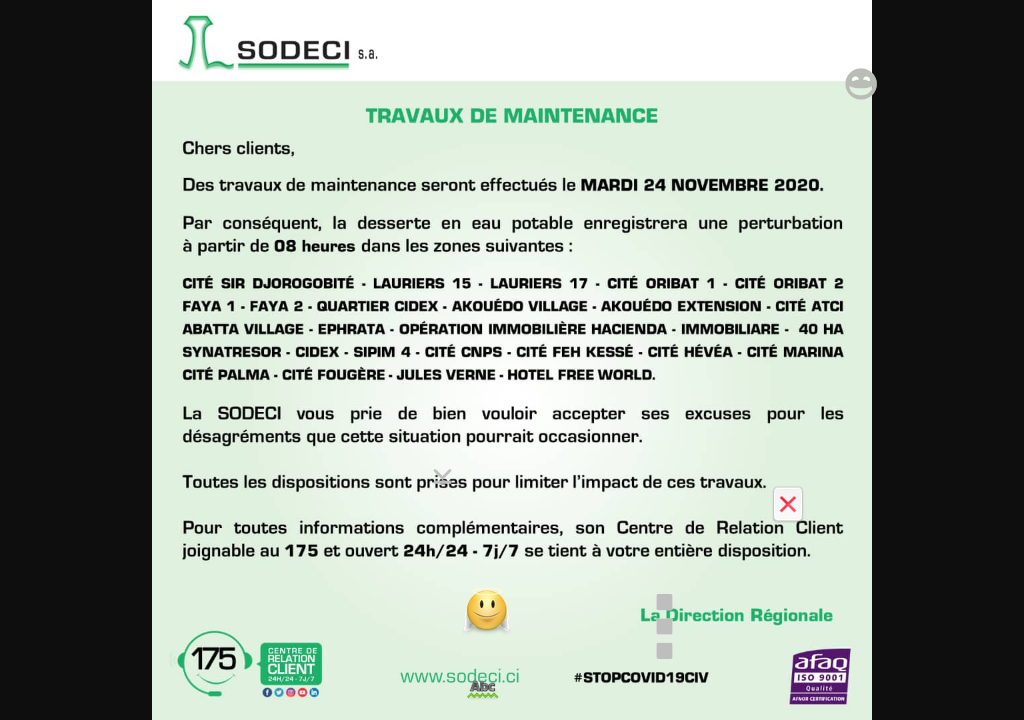 Image resolution: width=1024 pixels, height=720 pixels. What do you see at coordinates (861, 84) in the screenshot?
I see `react to a message with laughter` at bounding box center [861, 84].